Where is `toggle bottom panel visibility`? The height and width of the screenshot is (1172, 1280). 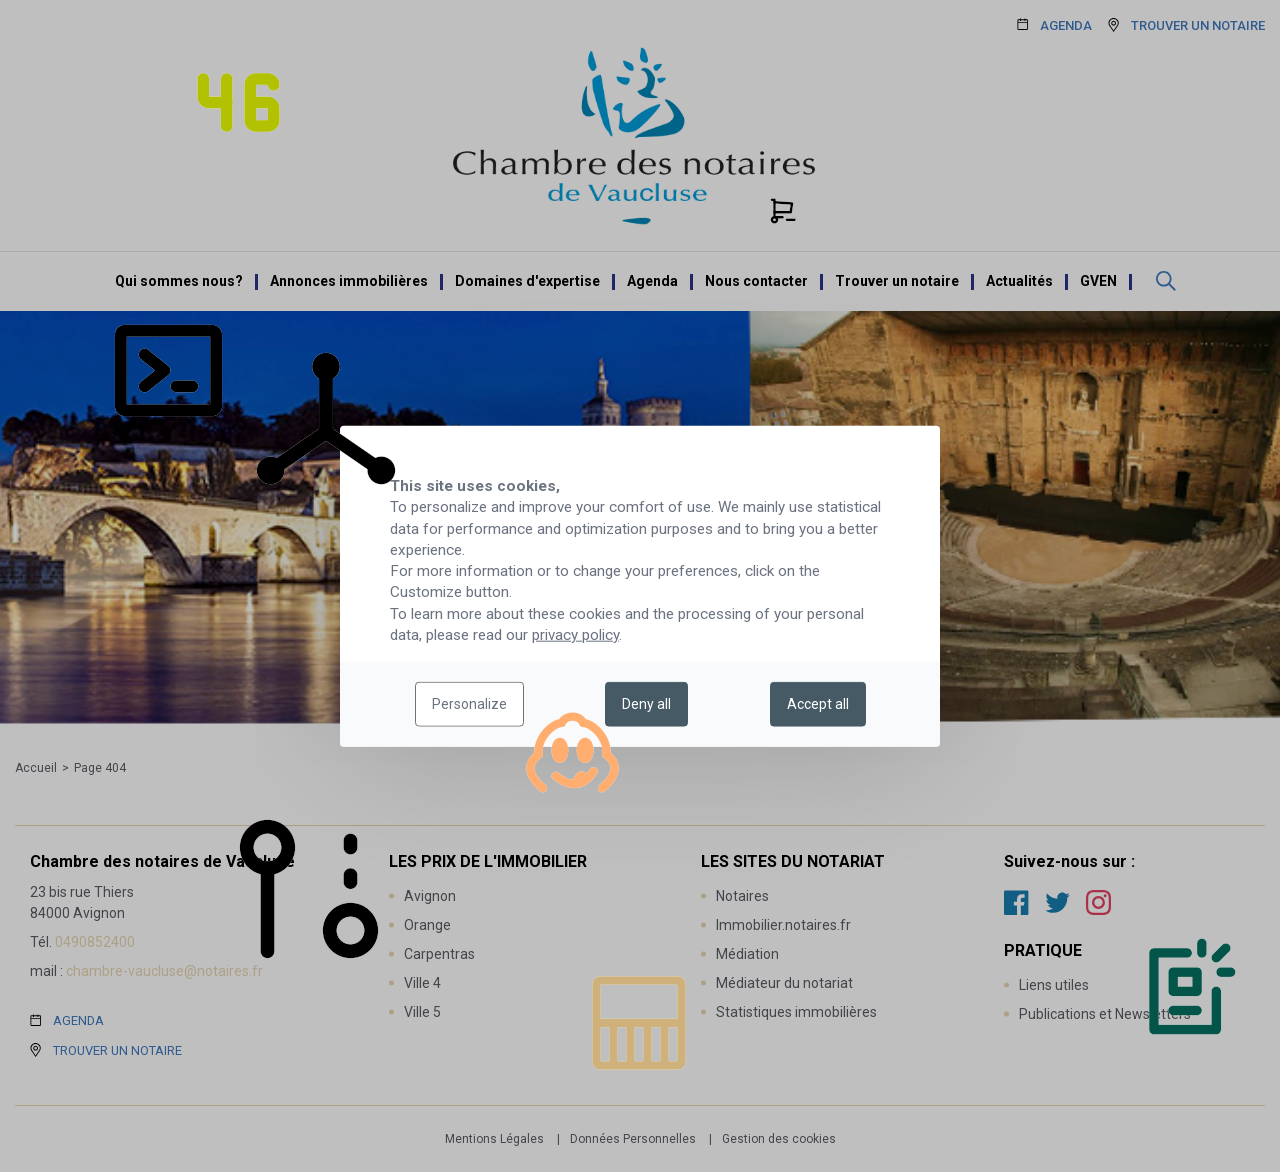 toggle bottom panel visibility is located at coordinates (639, 1023).